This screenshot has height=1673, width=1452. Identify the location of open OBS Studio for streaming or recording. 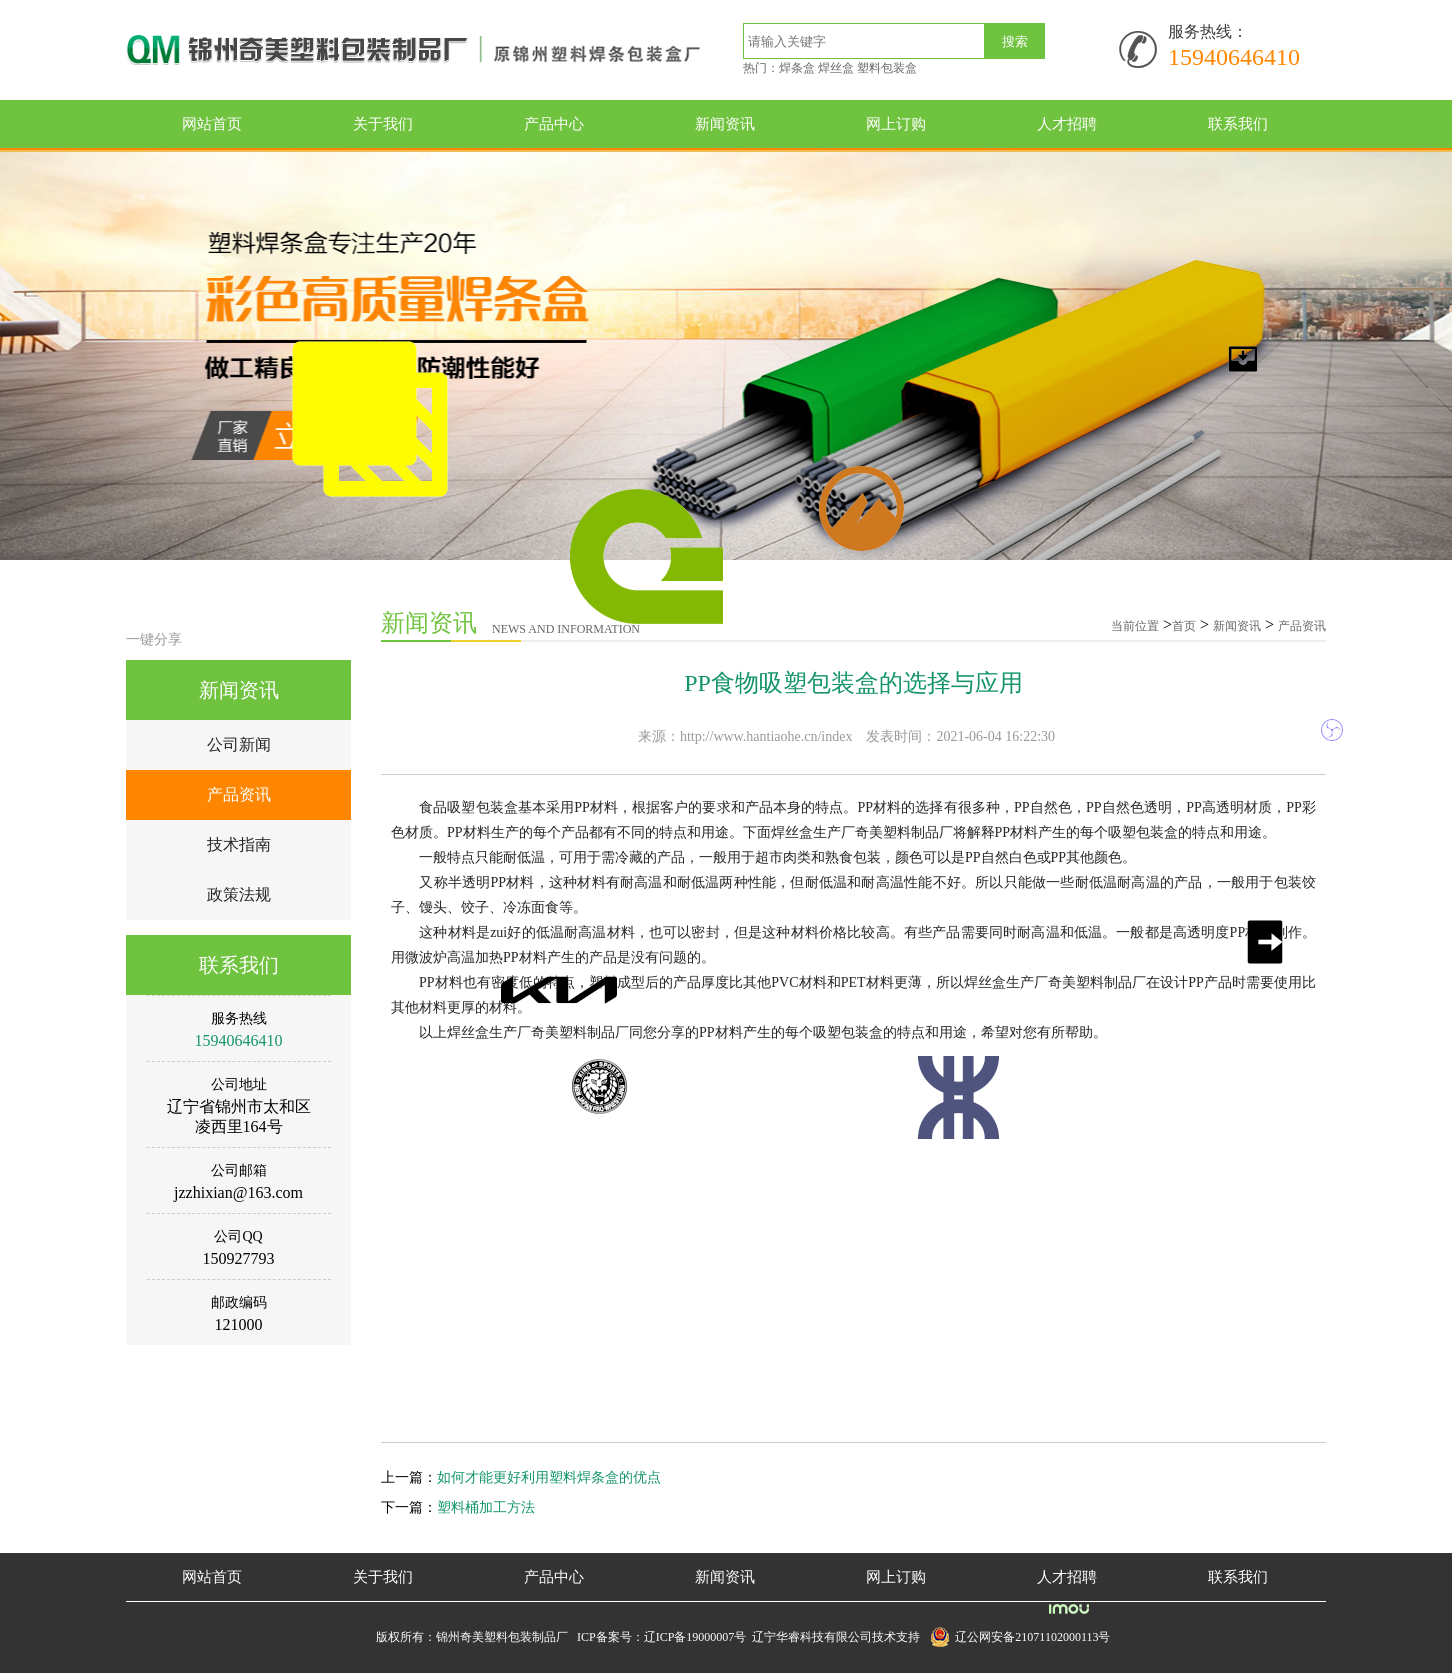
(1332, 730).